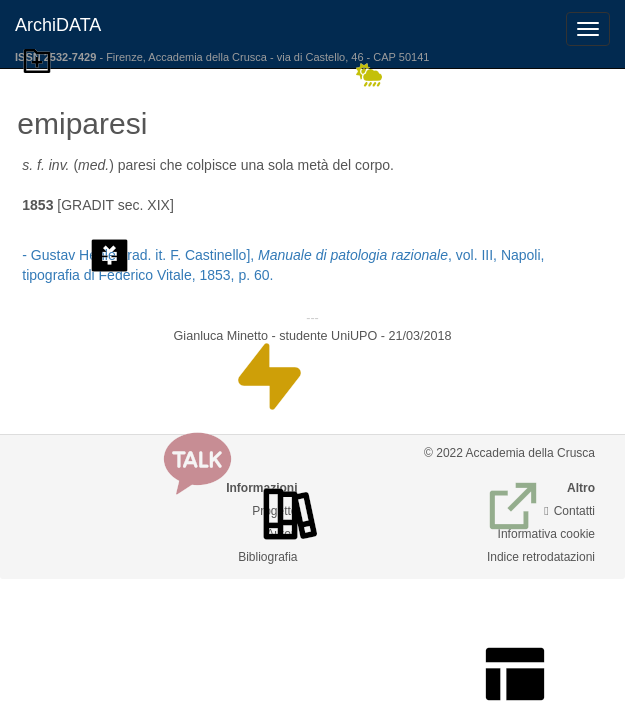 The width and height of the screenshot is (625, 720). I want to click on browse your digital library, so click(289, 514).